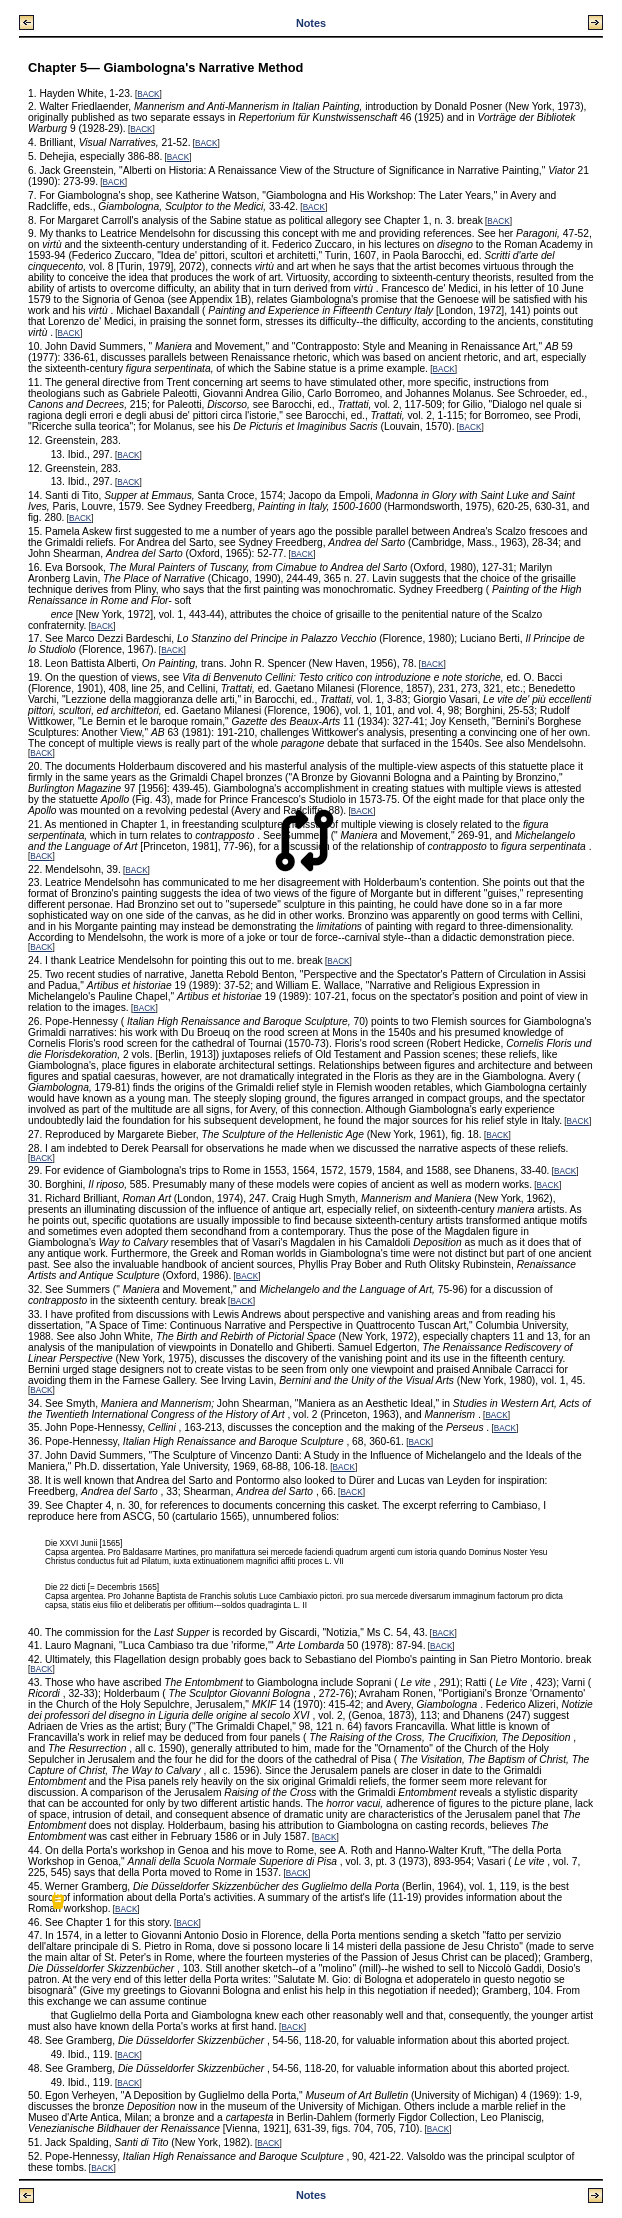 Image resolution: width=622 pixels, height=2218 pixels. I want to click on access push-to-talk communication, so click(58, 1901).